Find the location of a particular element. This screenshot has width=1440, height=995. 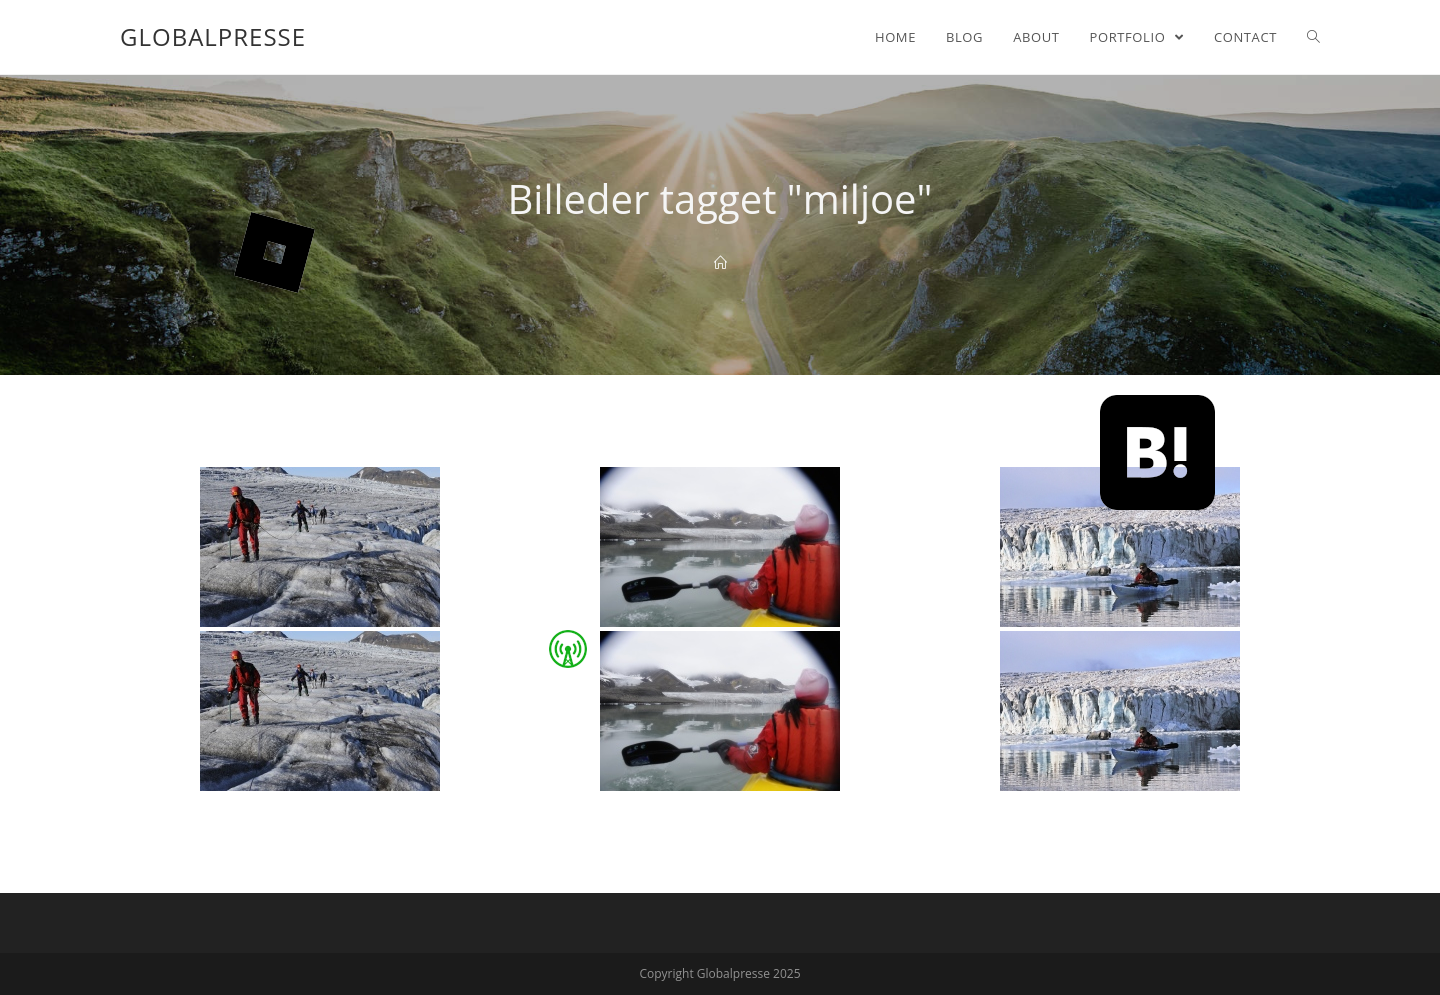

open the Roblox app is located at coordinates (274, 252).